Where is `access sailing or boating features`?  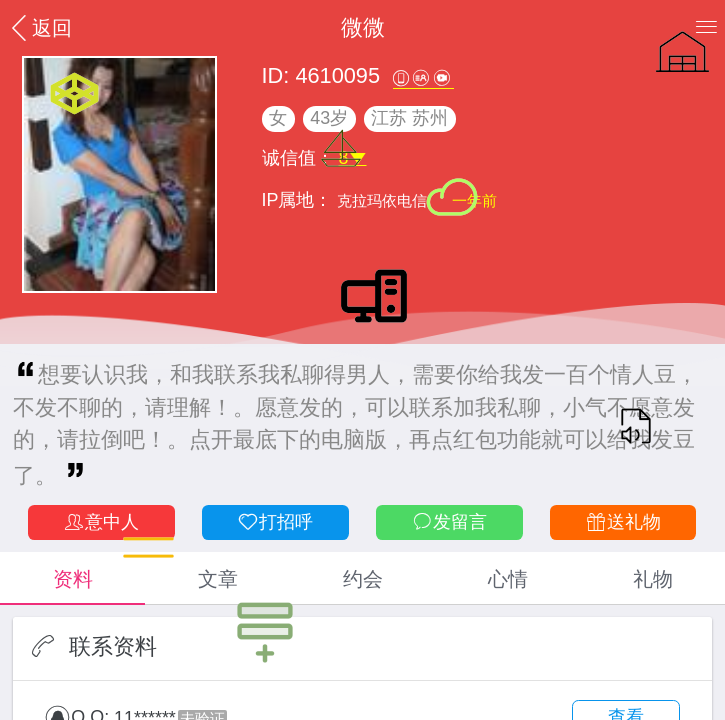 access sailing or boating features is located at coordinates (341, 151).